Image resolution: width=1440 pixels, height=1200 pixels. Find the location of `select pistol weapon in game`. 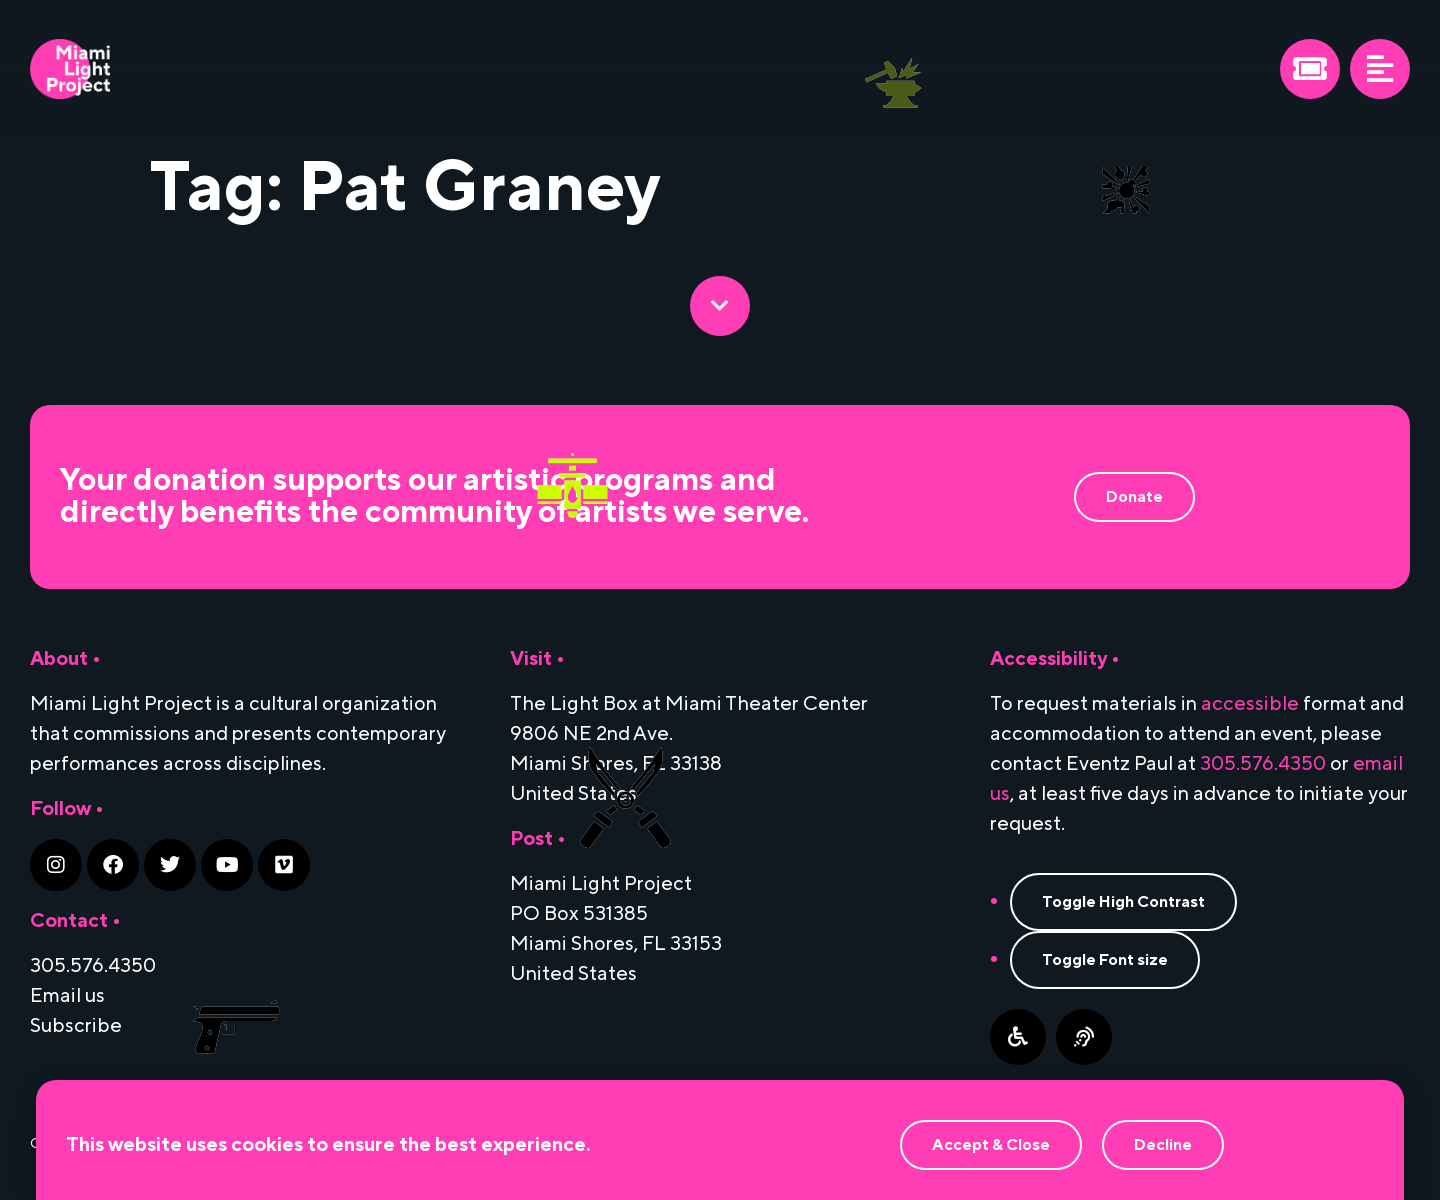

select pistol weapon in game is located at coordinates (236, 1027).